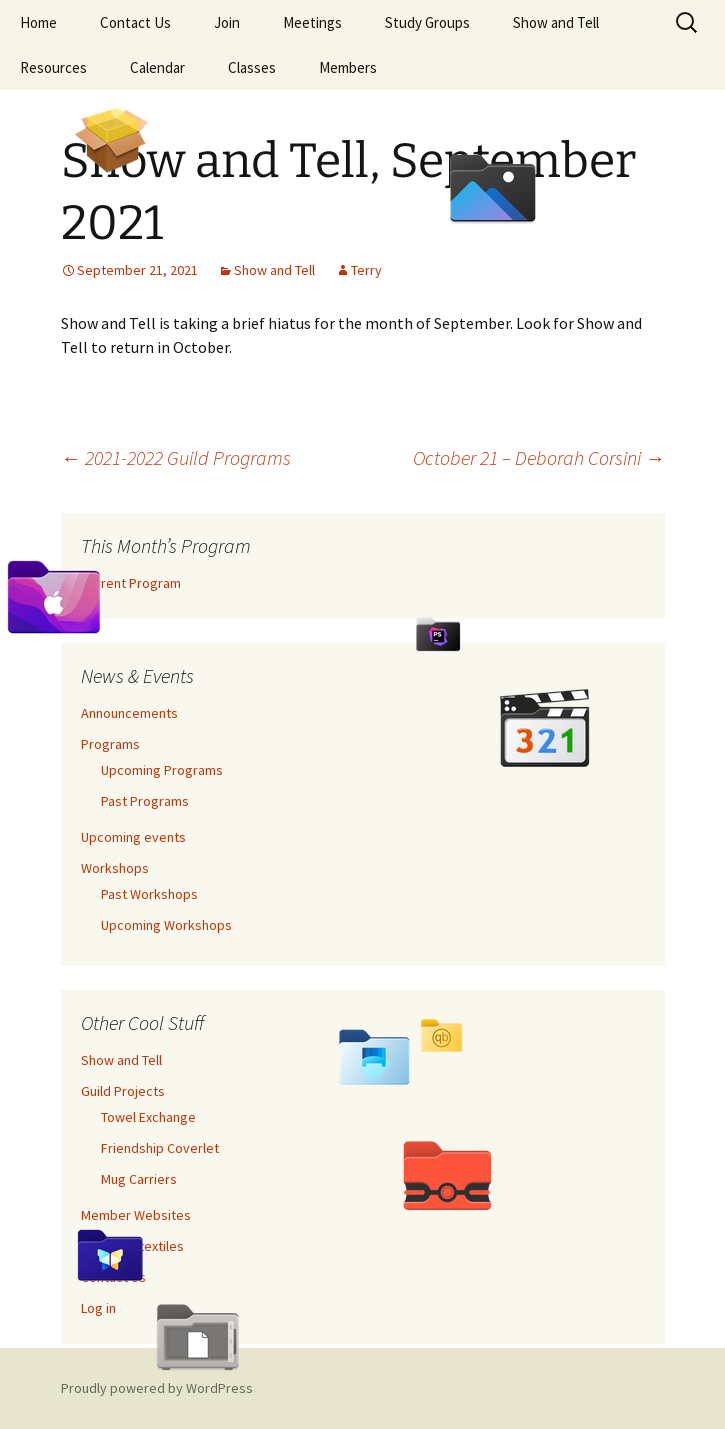 This screenshot has width=725, height=1429. What do you see at coordinates (374, 1059) in the screenshot?
I see `open microsoft warehouse management files` at bounding box center [374, 1059].